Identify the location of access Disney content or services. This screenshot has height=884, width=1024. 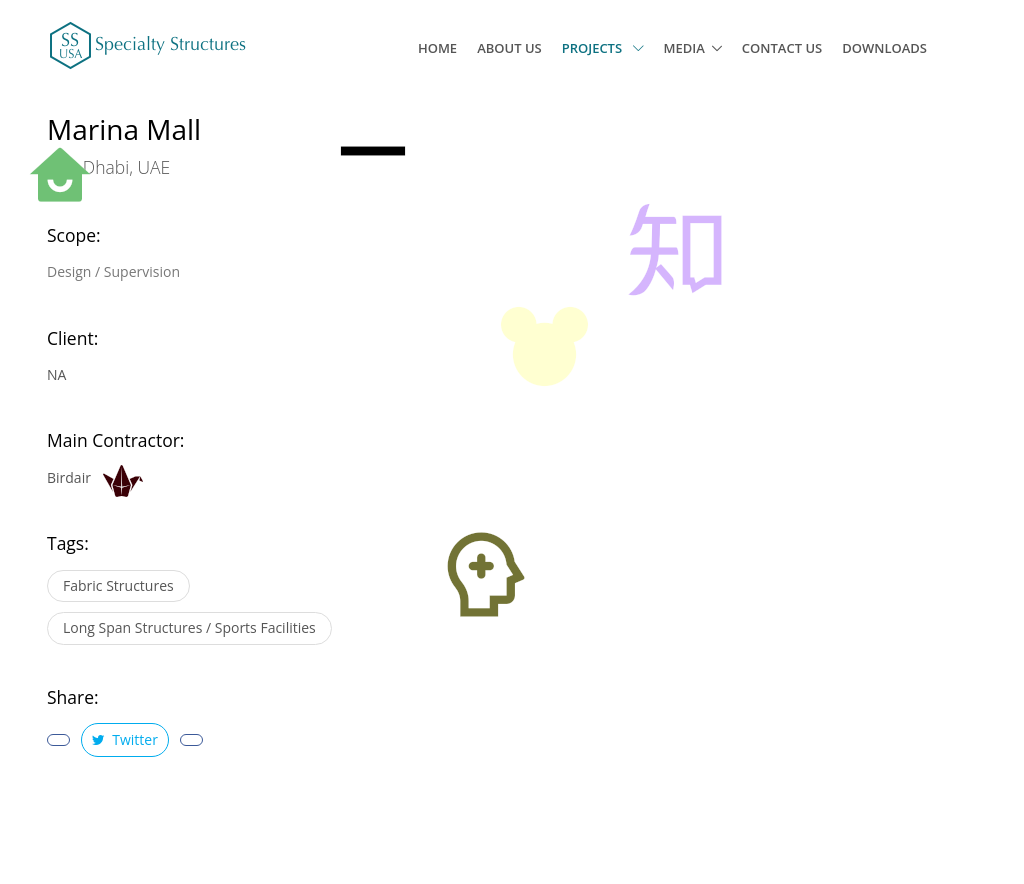
(544, 346).